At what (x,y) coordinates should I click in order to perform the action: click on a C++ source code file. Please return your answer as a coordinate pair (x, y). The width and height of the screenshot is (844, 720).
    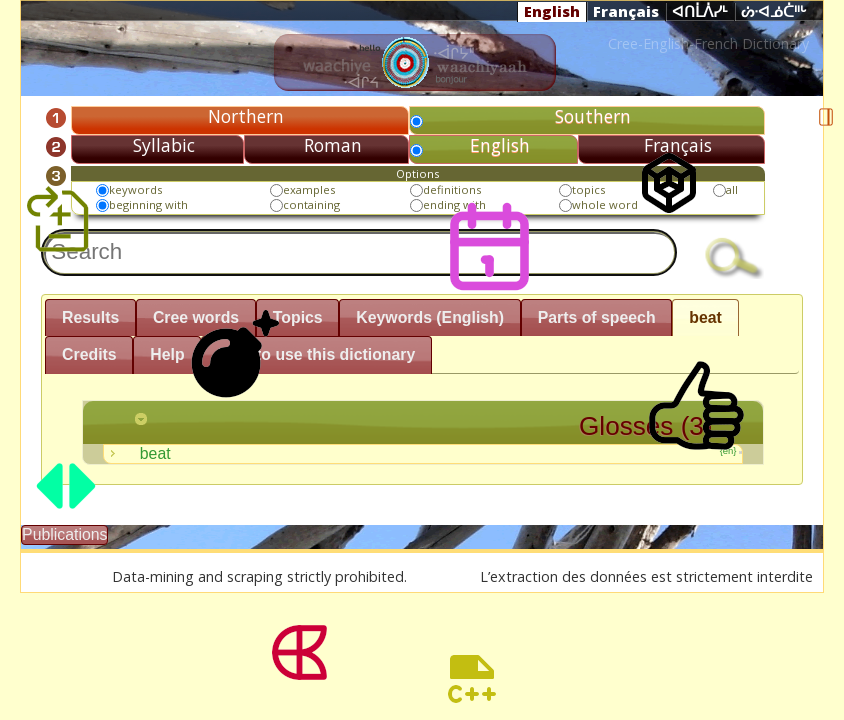
    Looking at the image, I should click on (472, 681).